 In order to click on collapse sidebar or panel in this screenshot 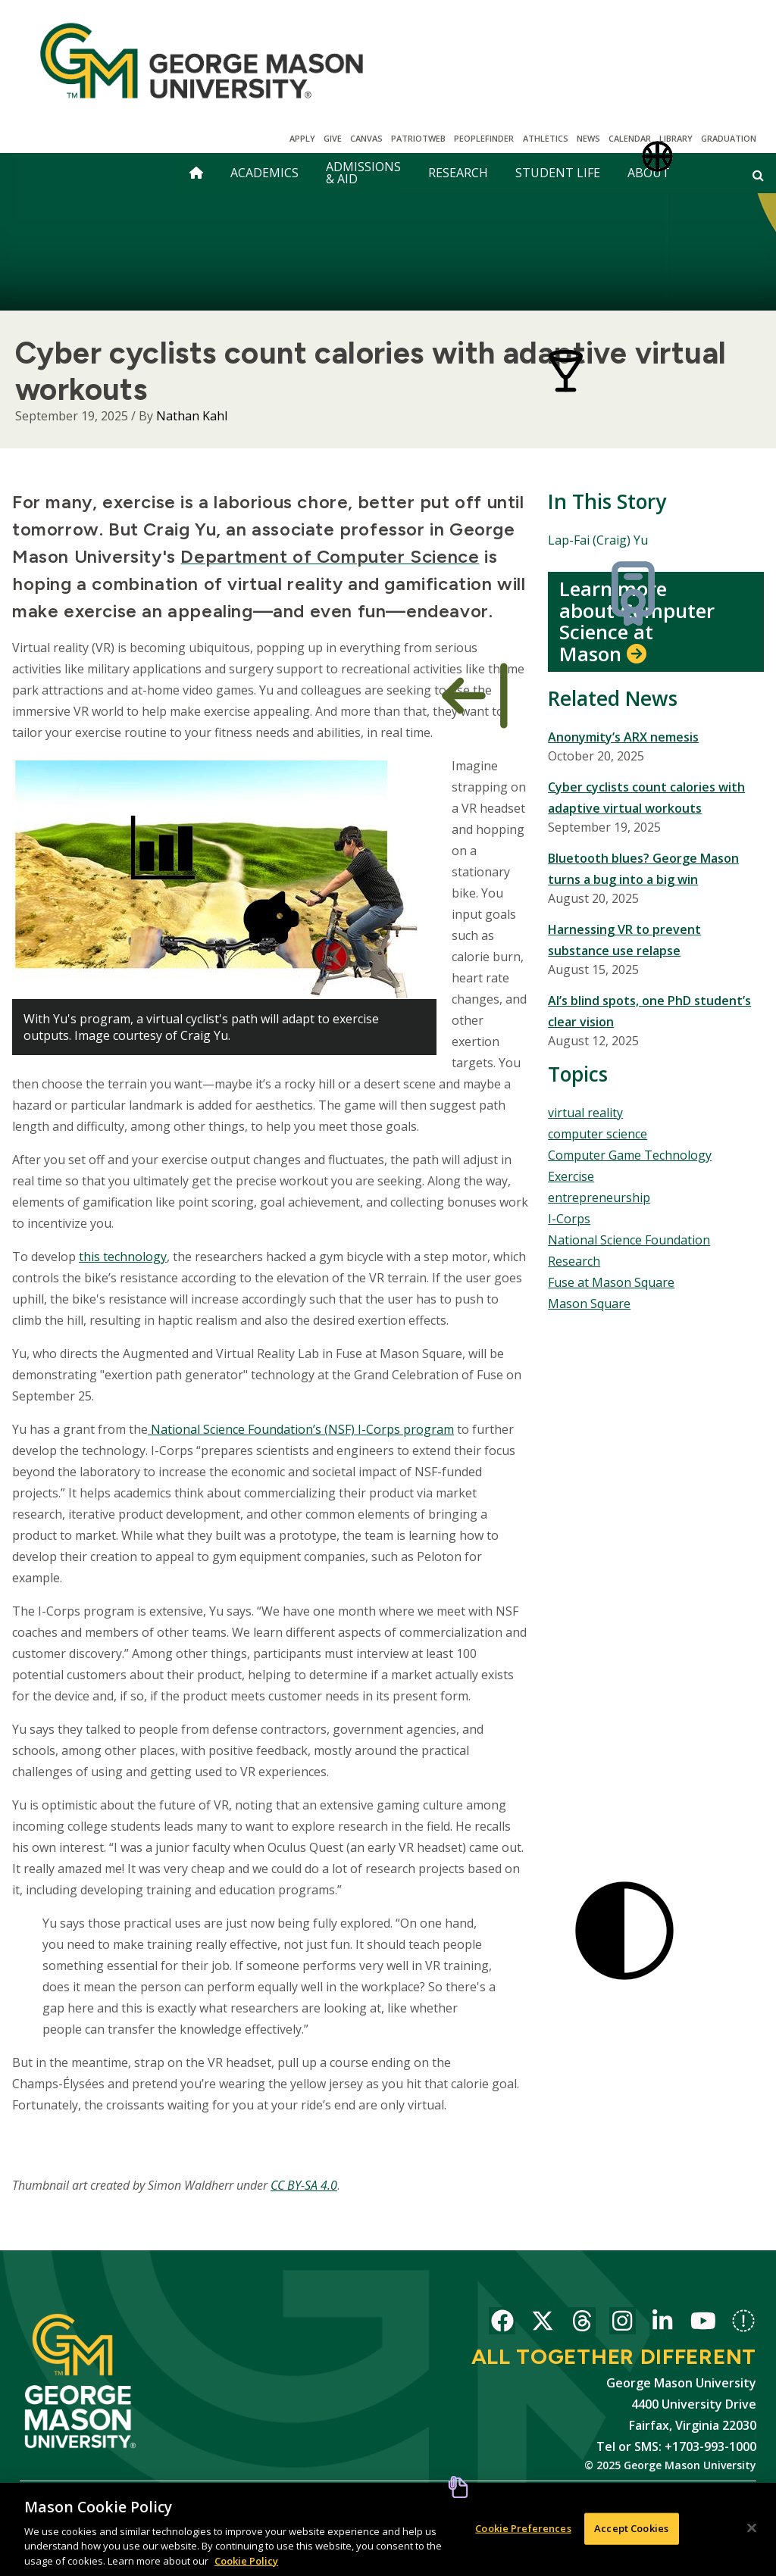, I will do `click(474, 695)`.